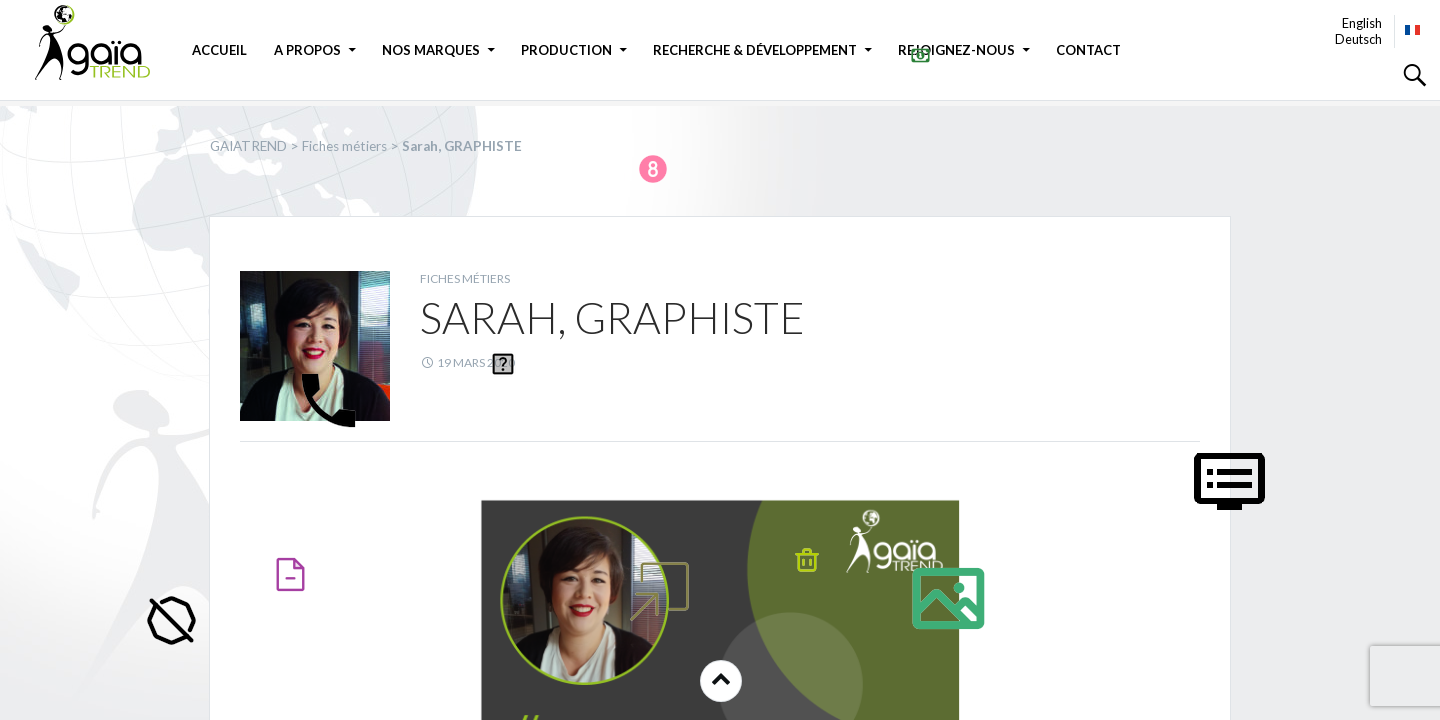 The height and width of the screenshot is (720, 1440). Describe the element at coordinates (807, 560) in the screenshot. I see `delete selected item` at that location.